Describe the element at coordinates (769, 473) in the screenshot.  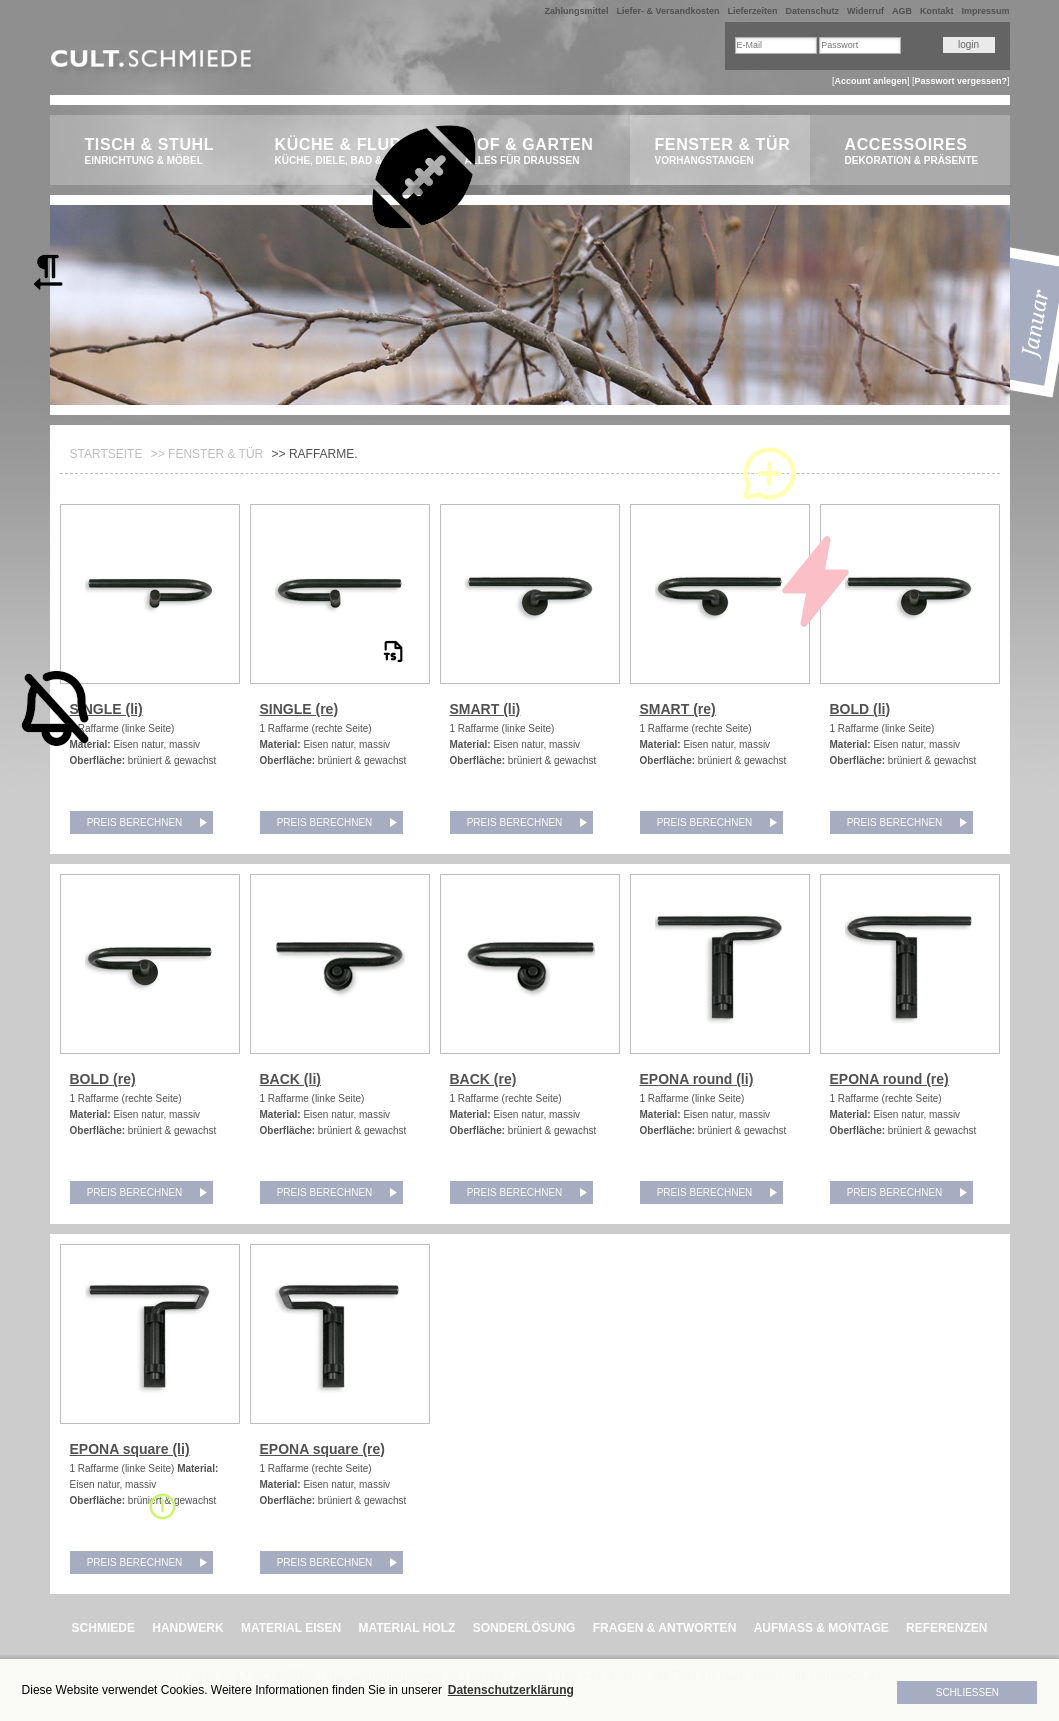
I see `start a new conversation` at that location.